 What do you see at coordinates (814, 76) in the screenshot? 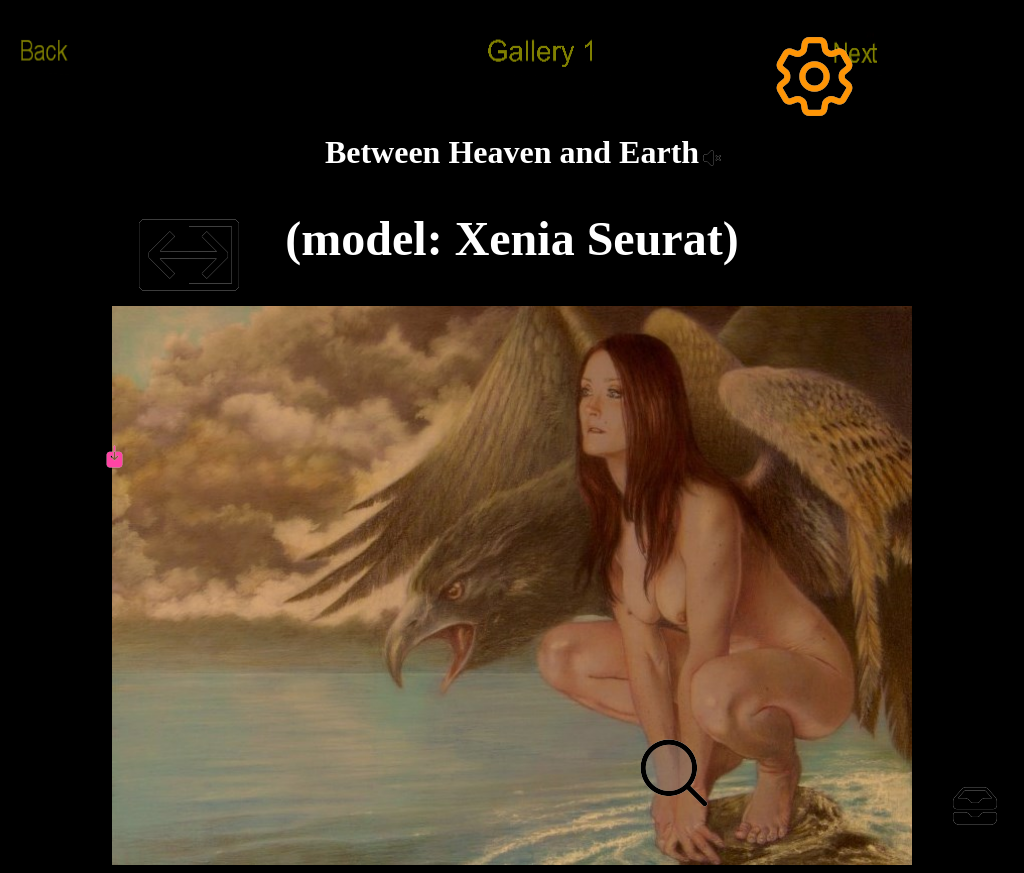
I see `access settings or preferences` at bounding box center [814, 76].